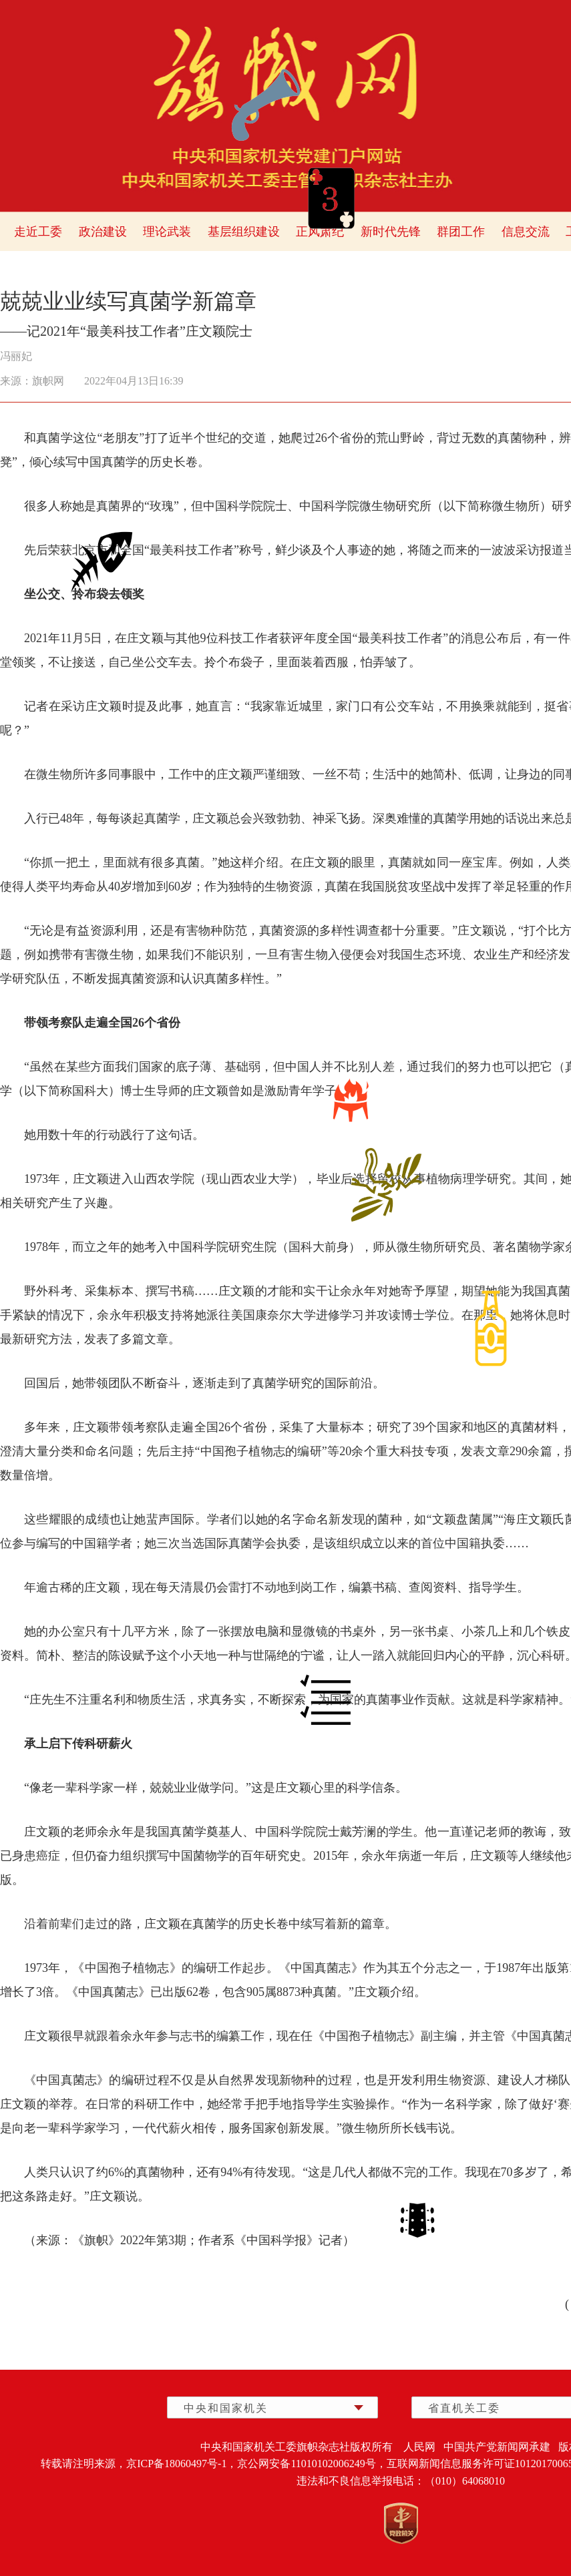  What do you see at coordinates (386, 1185) in the screenshot?
I see `view fossil collection in museum or archaeology game` at bounding box center [386, 1185].